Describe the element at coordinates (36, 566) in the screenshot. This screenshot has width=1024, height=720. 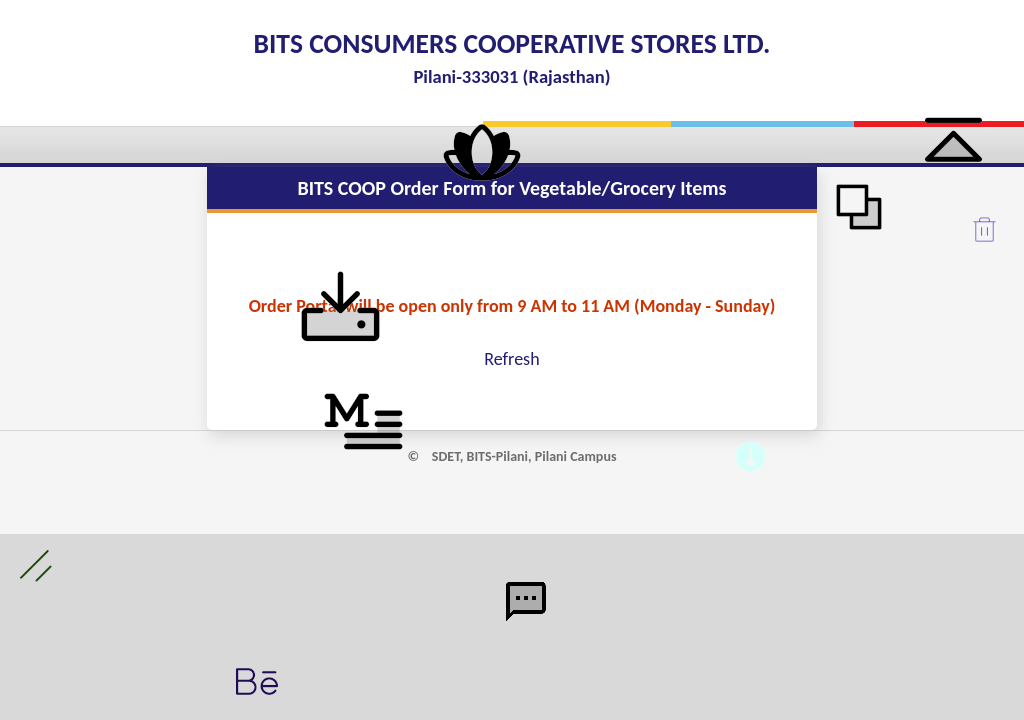
I see `indicates signal strength or connectivity level` at that location.